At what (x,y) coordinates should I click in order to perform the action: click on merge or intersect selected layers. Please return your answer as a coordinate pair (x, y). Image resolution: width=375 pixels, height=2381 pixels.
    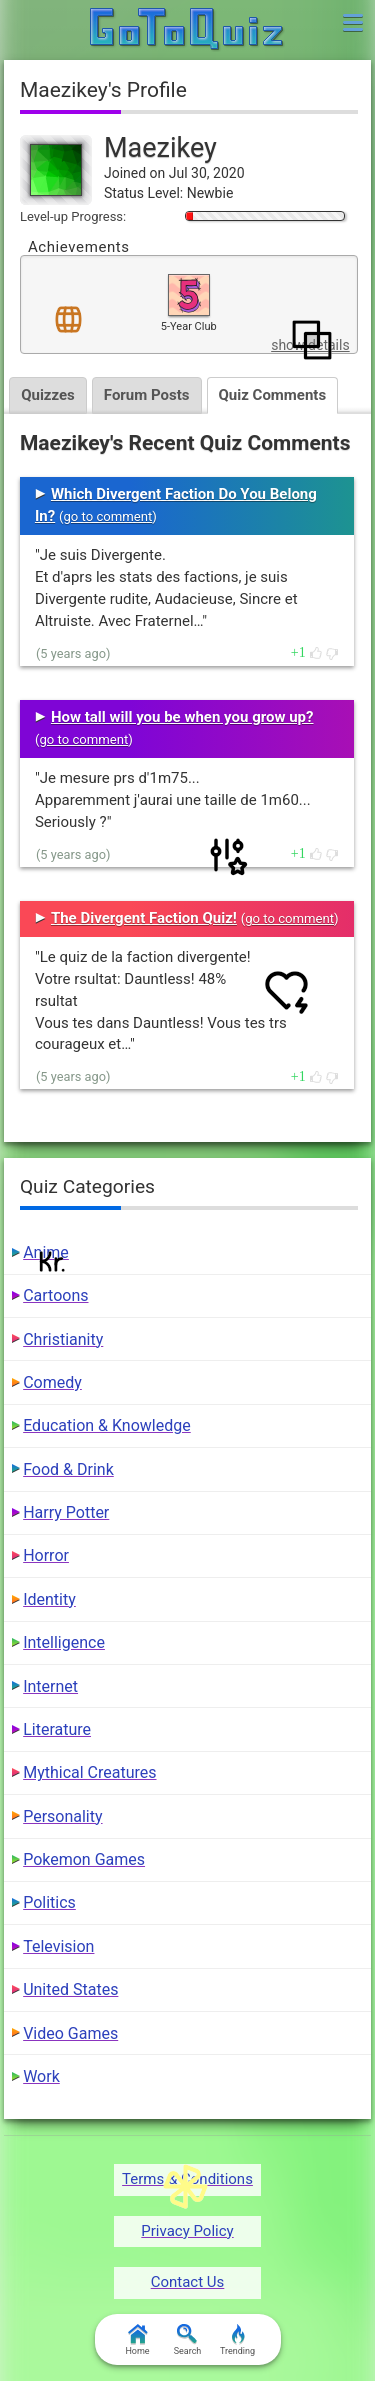
    Looking at the image, I should click on (312, 340).